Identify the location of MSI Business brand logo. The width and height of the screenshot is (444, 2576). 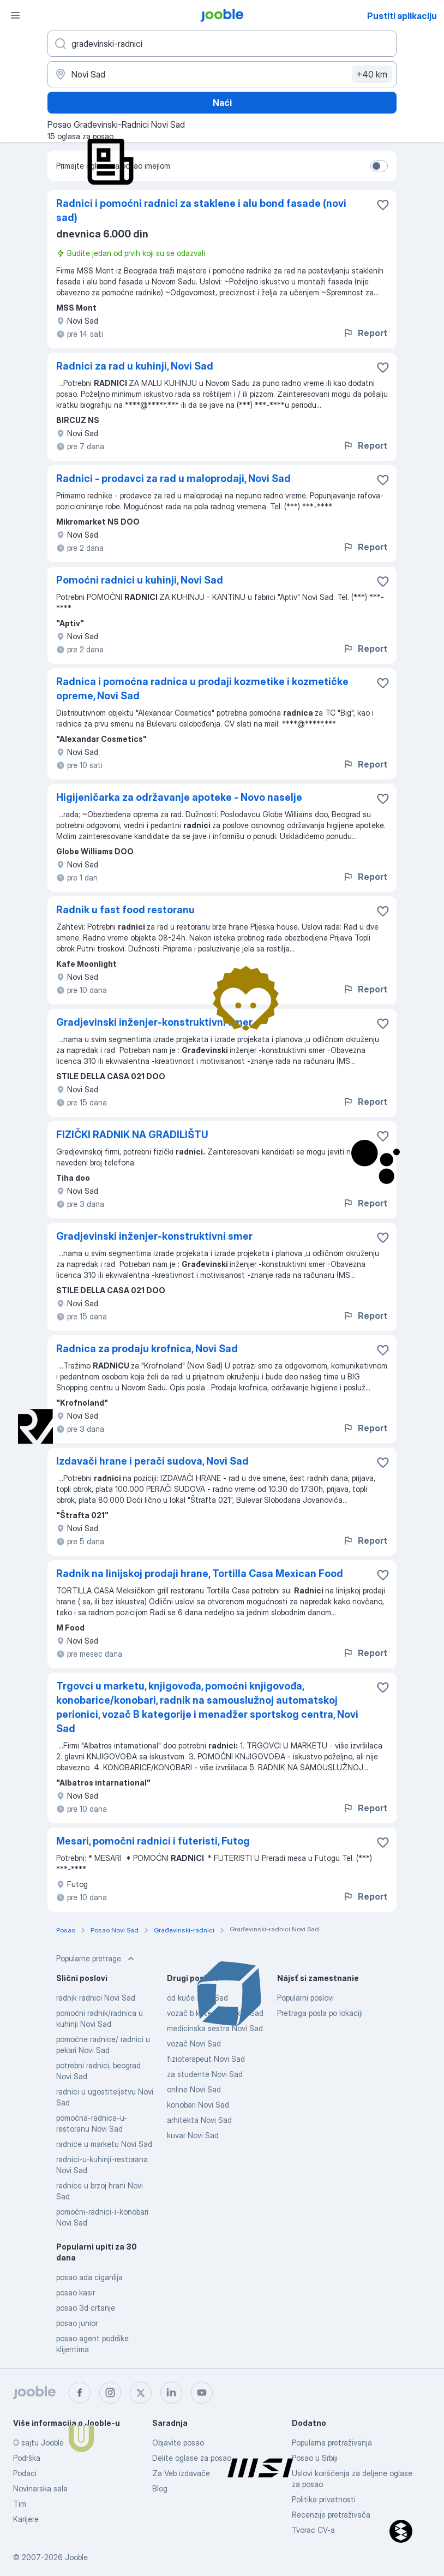
(260, 2468).